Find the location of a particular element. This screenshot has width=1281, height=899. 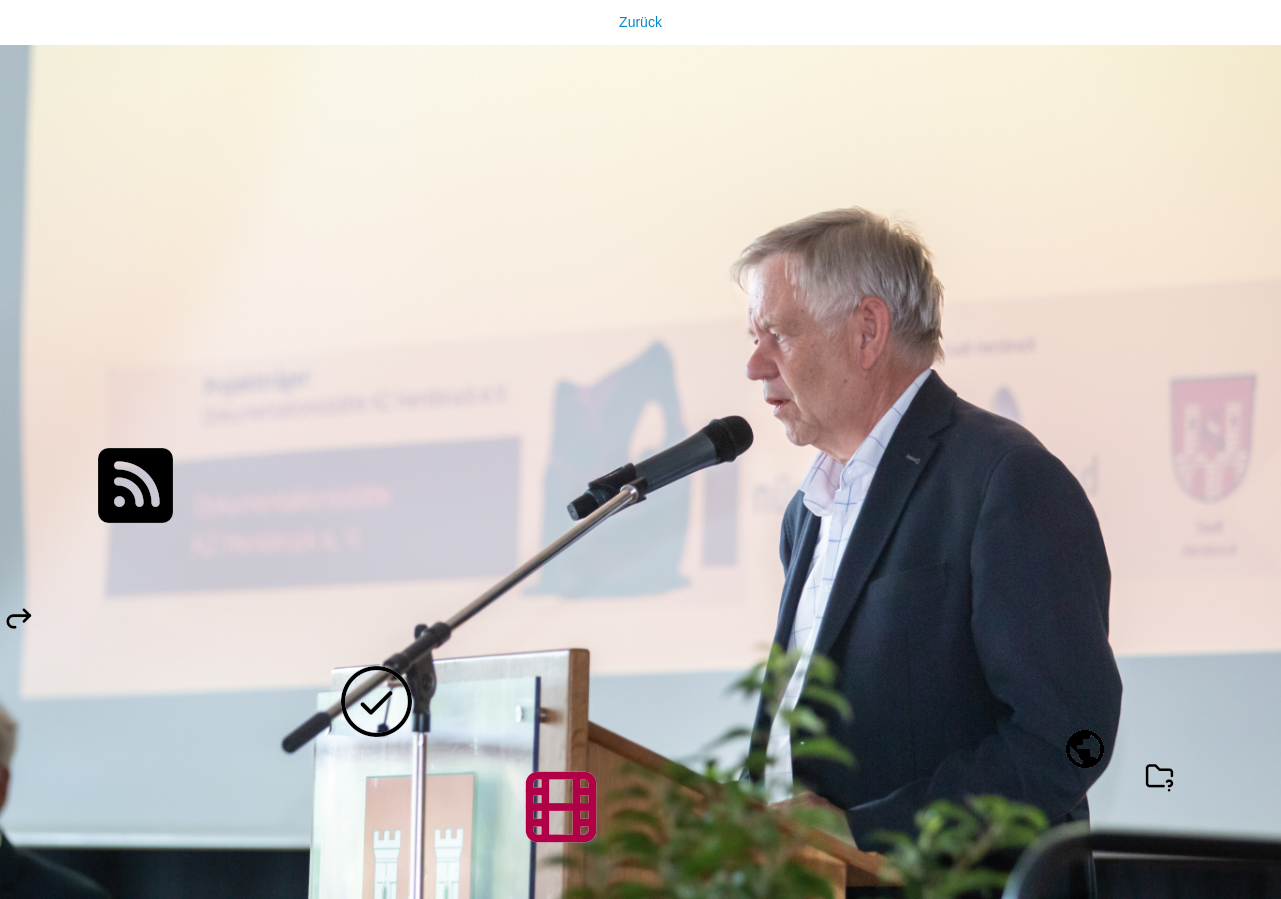

access video or movie content is located at coordinates (561, 807).